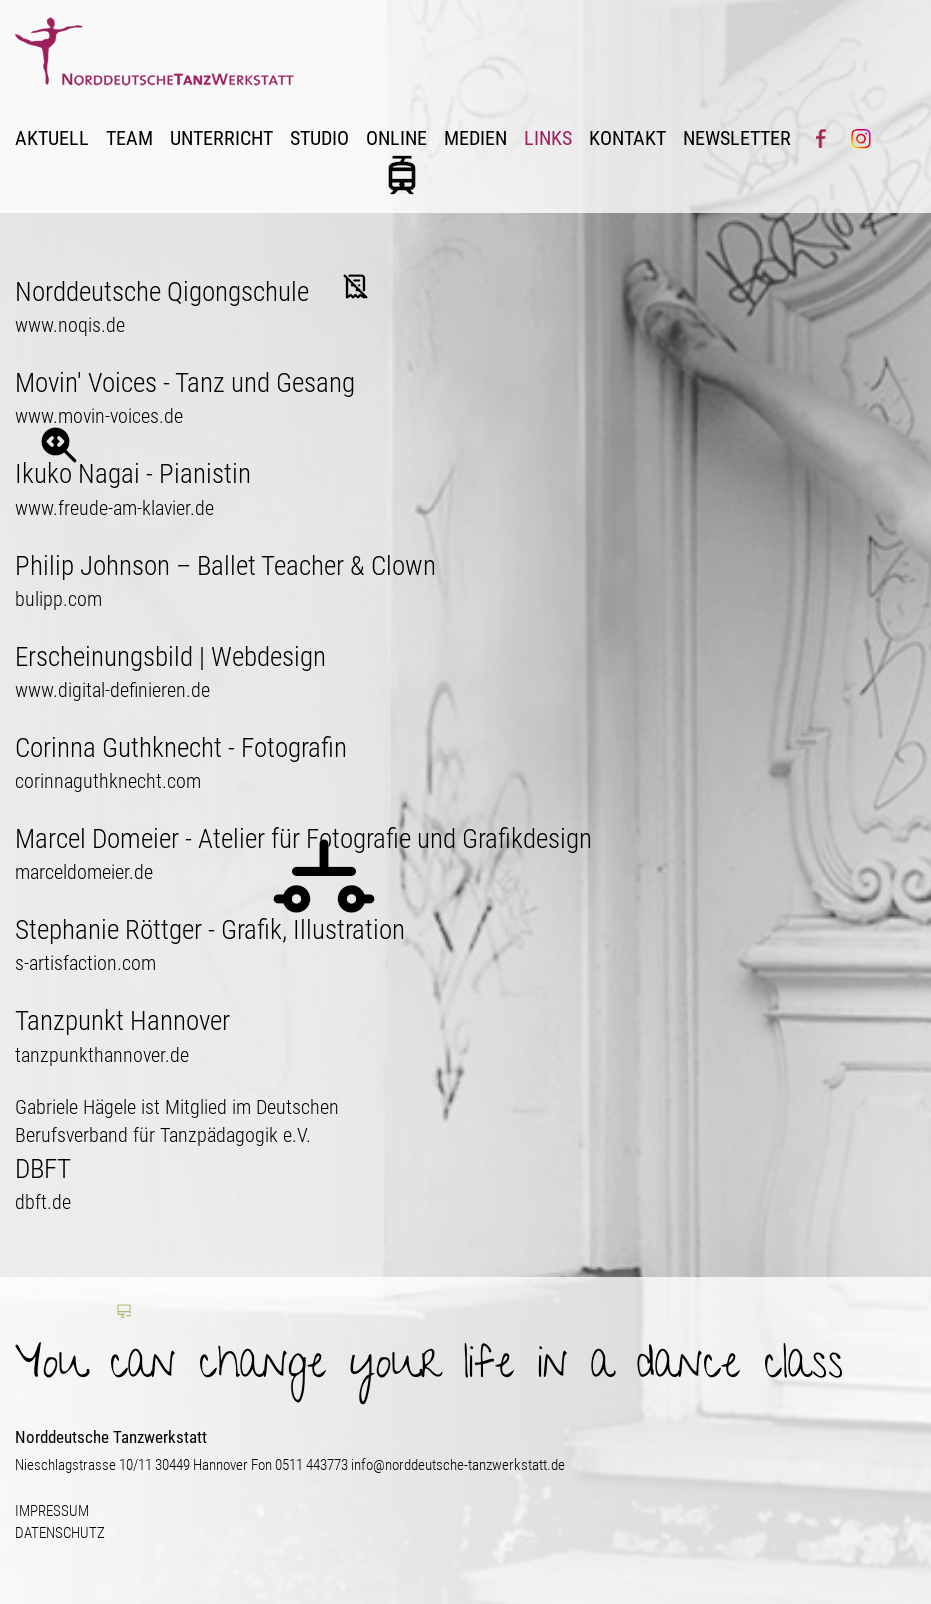 This screenshot has height=1604, width=931. What do you see at coordinates (355, 286) in the screenshot?
I see `disable receipt generation` at bounding box center [355, 286].